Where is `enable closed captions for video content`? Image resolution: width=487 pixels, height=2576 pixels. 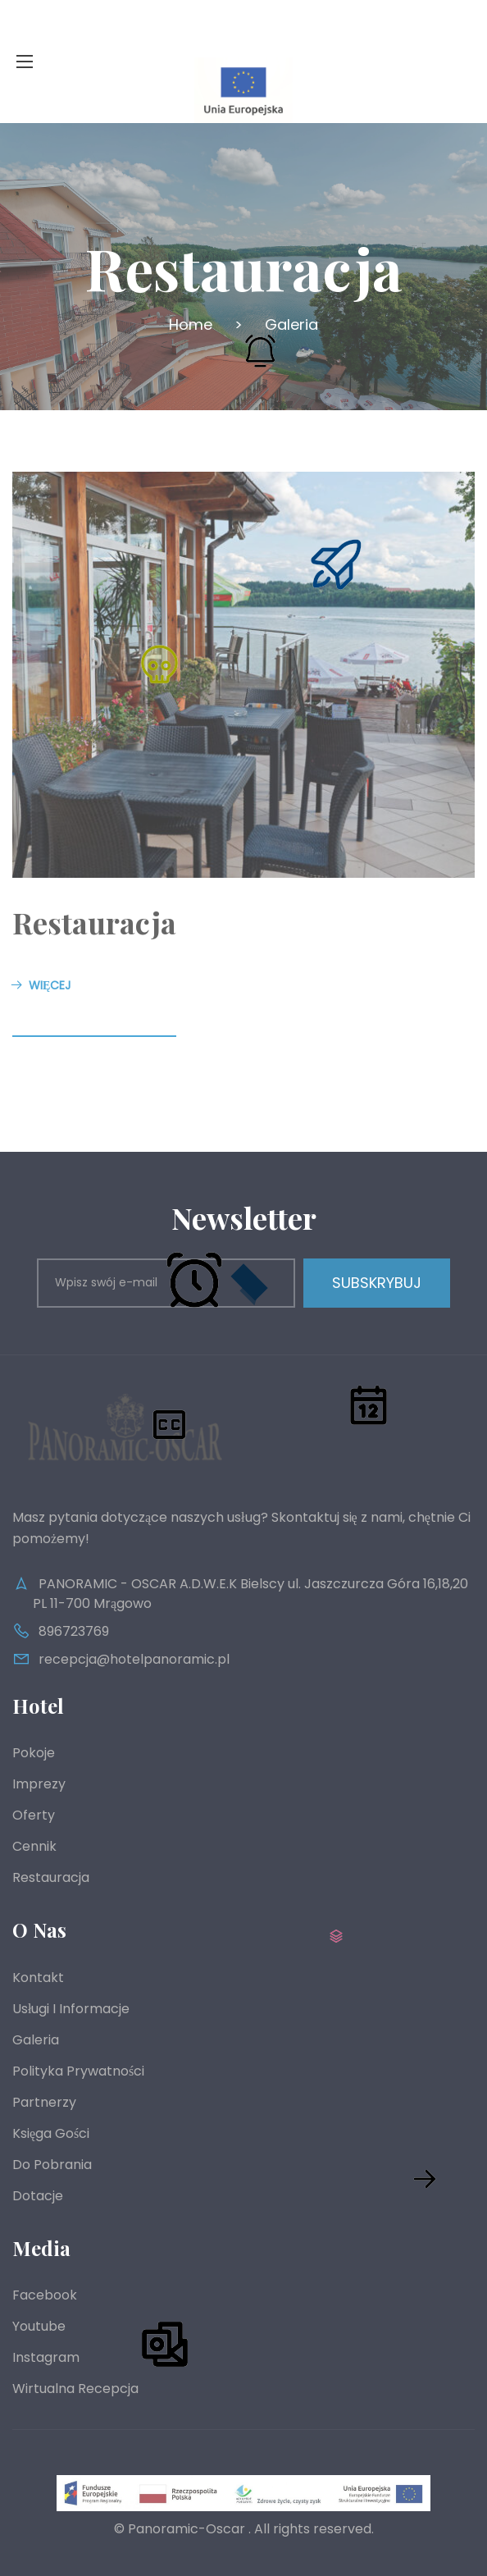 enable closed captions for video content is located at coordinates (169, 1424).